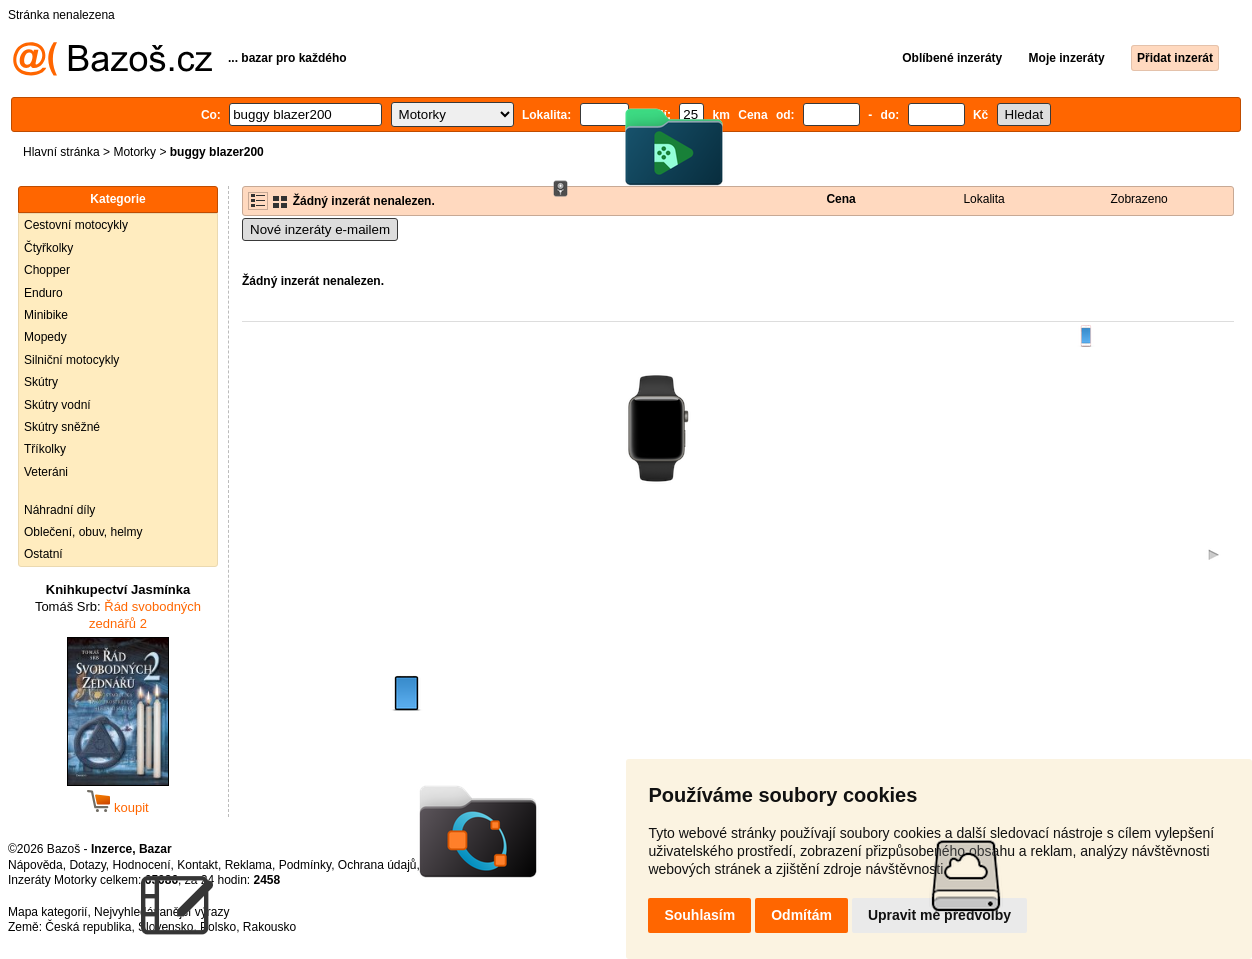 This screenshot has height=959, width=1252. I want to click on iPod Touch device connected, so click(1086, 336).